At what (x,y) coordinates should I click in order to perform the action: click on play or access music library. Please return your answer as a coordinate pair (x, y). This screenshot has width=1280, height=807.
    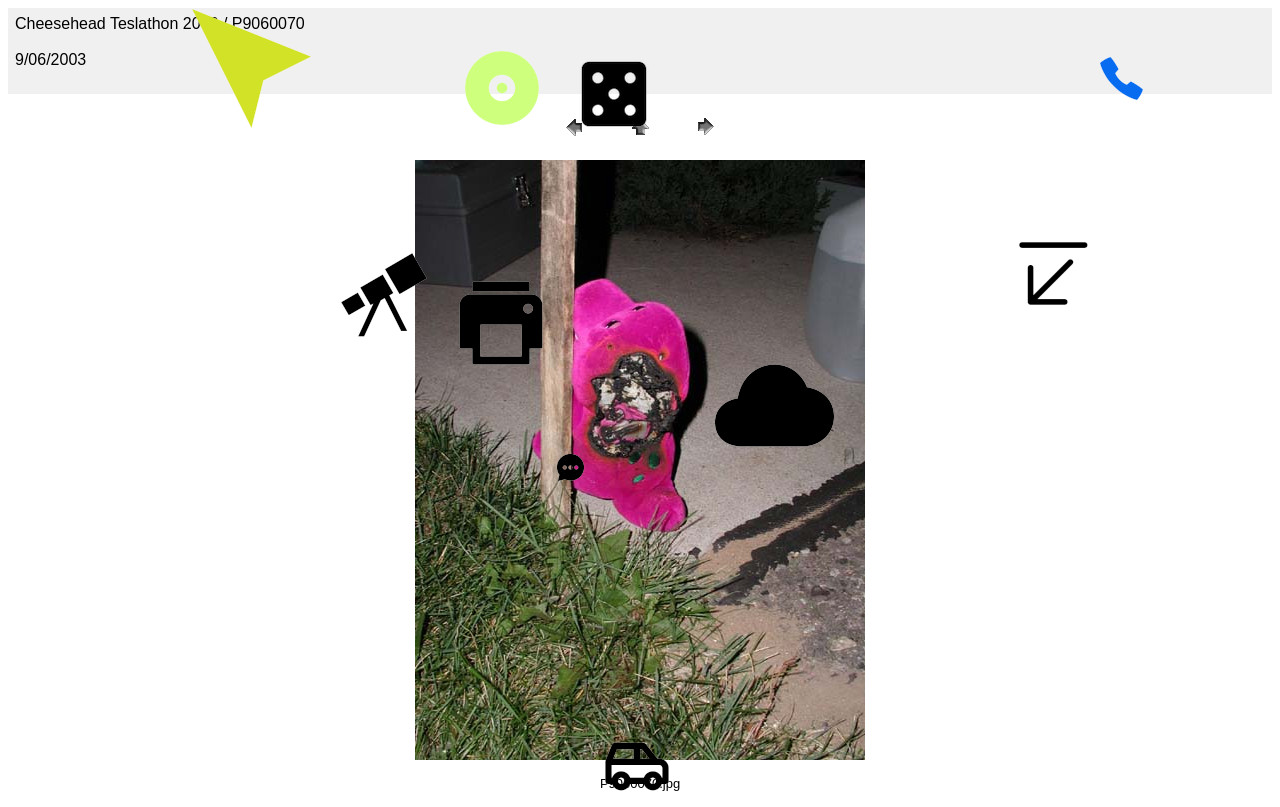
    Looking at the image, I should click on (502, 88).